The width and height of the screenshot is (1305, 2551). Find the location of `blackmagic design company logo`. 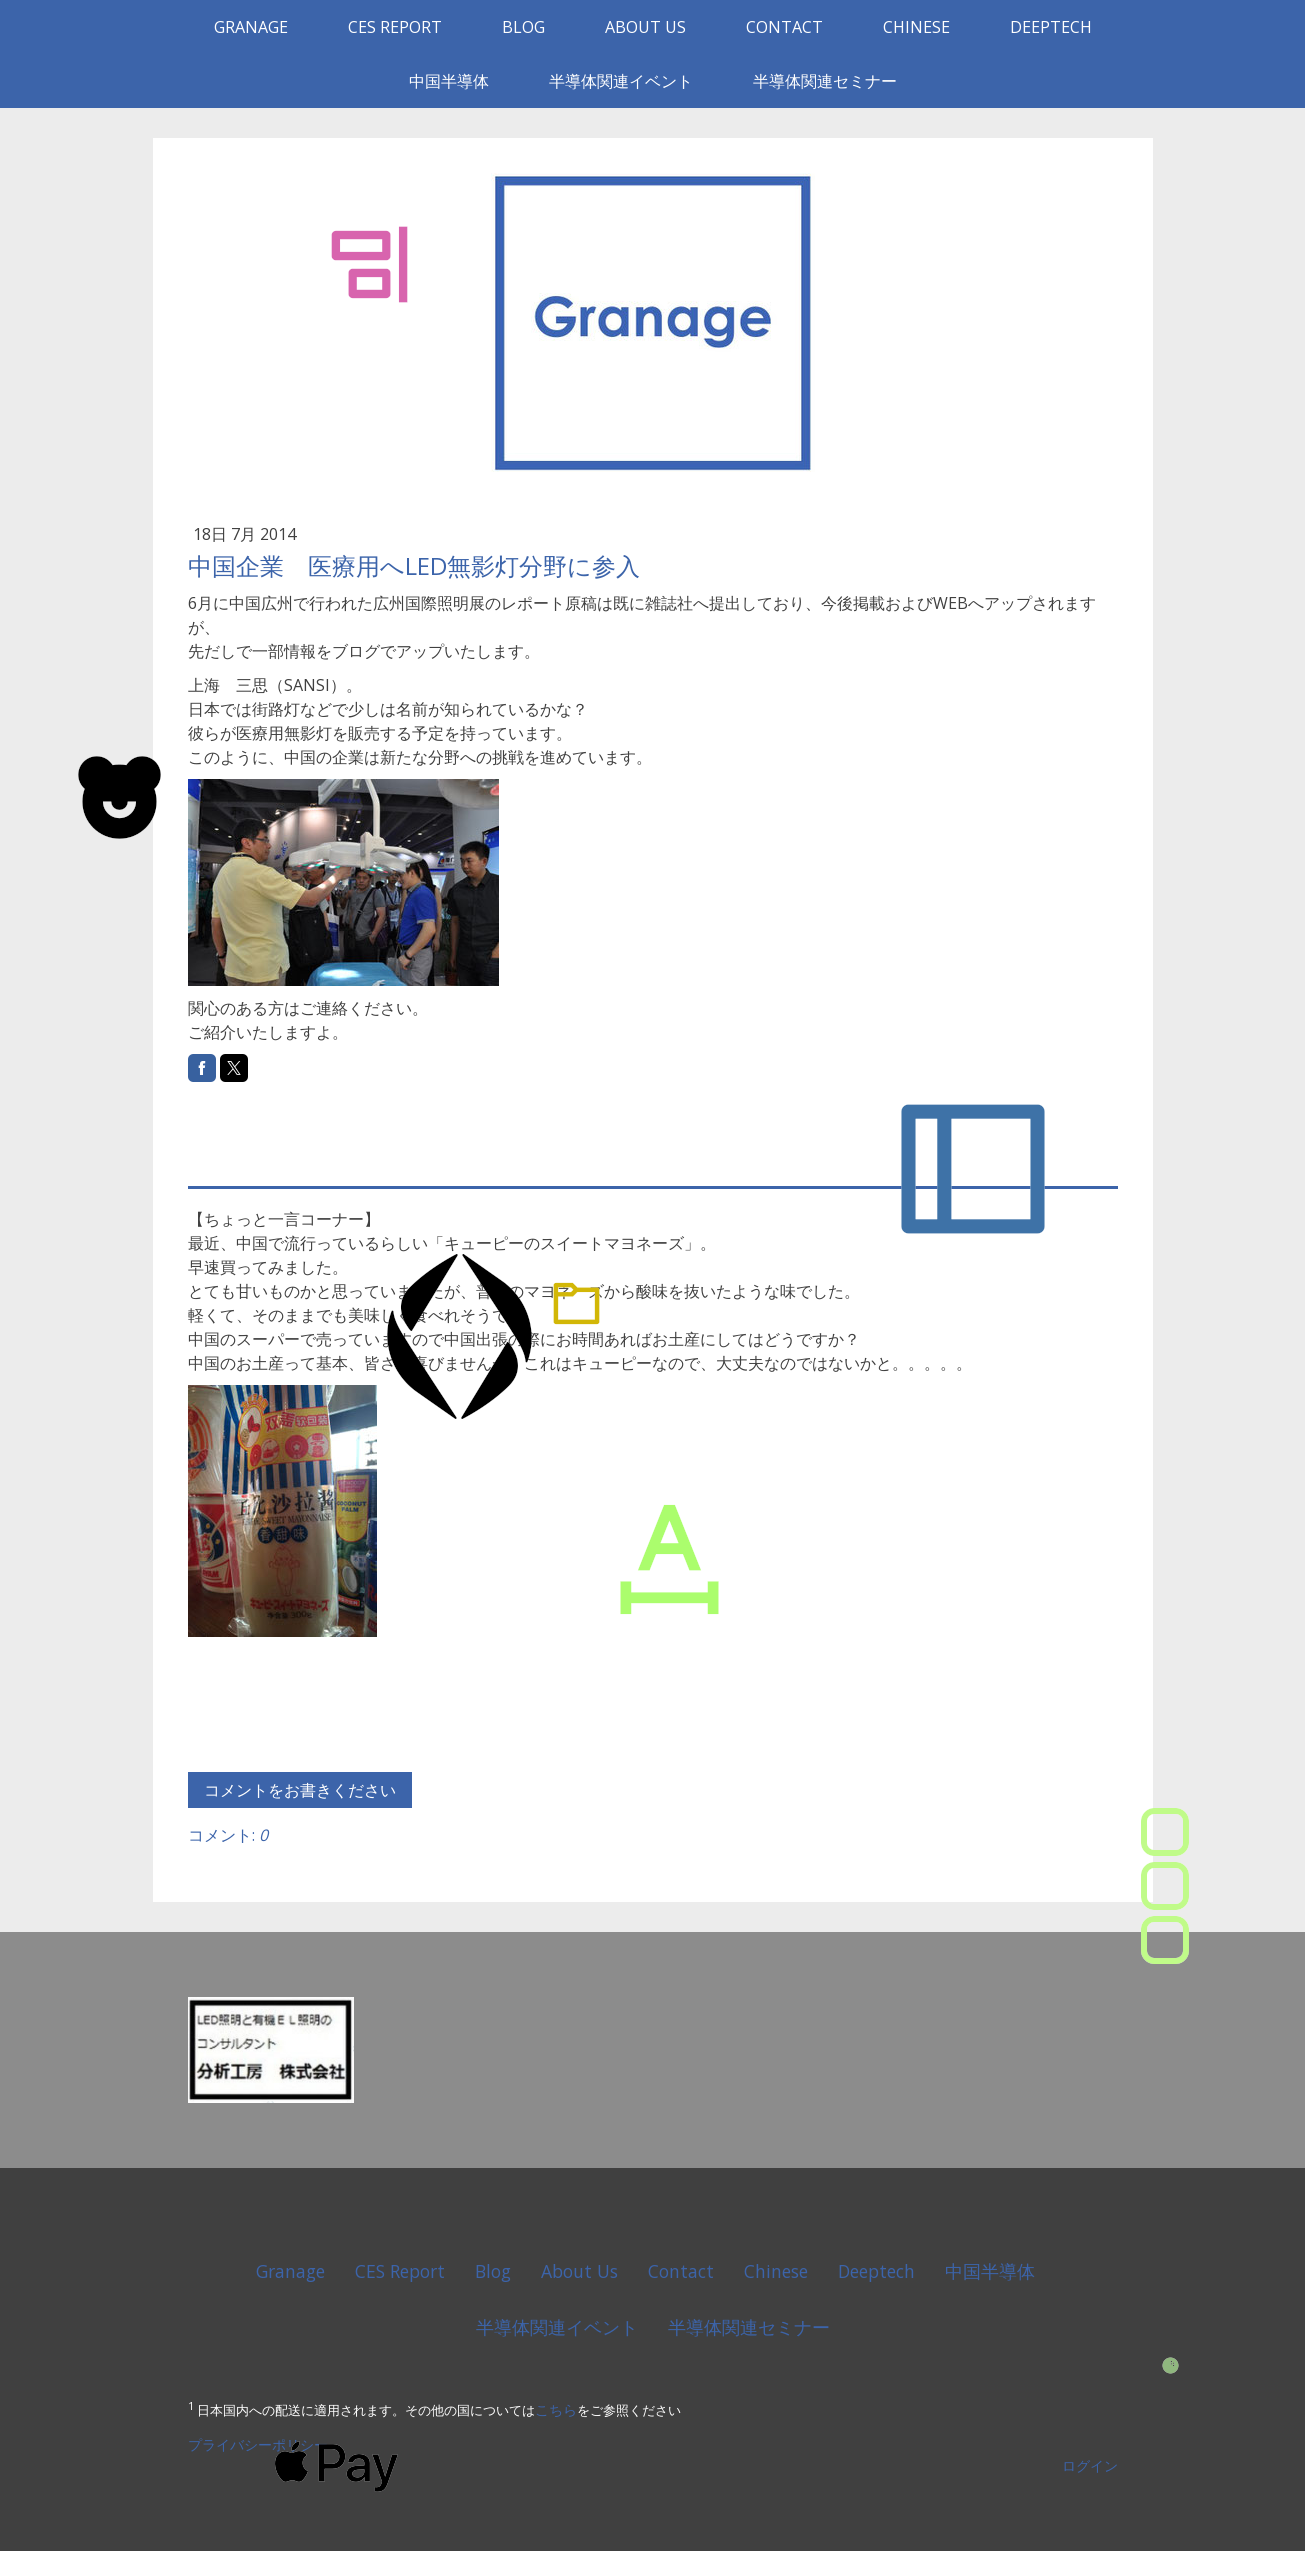

blackmagic design company logo is located at coordinates (1165, 1886).